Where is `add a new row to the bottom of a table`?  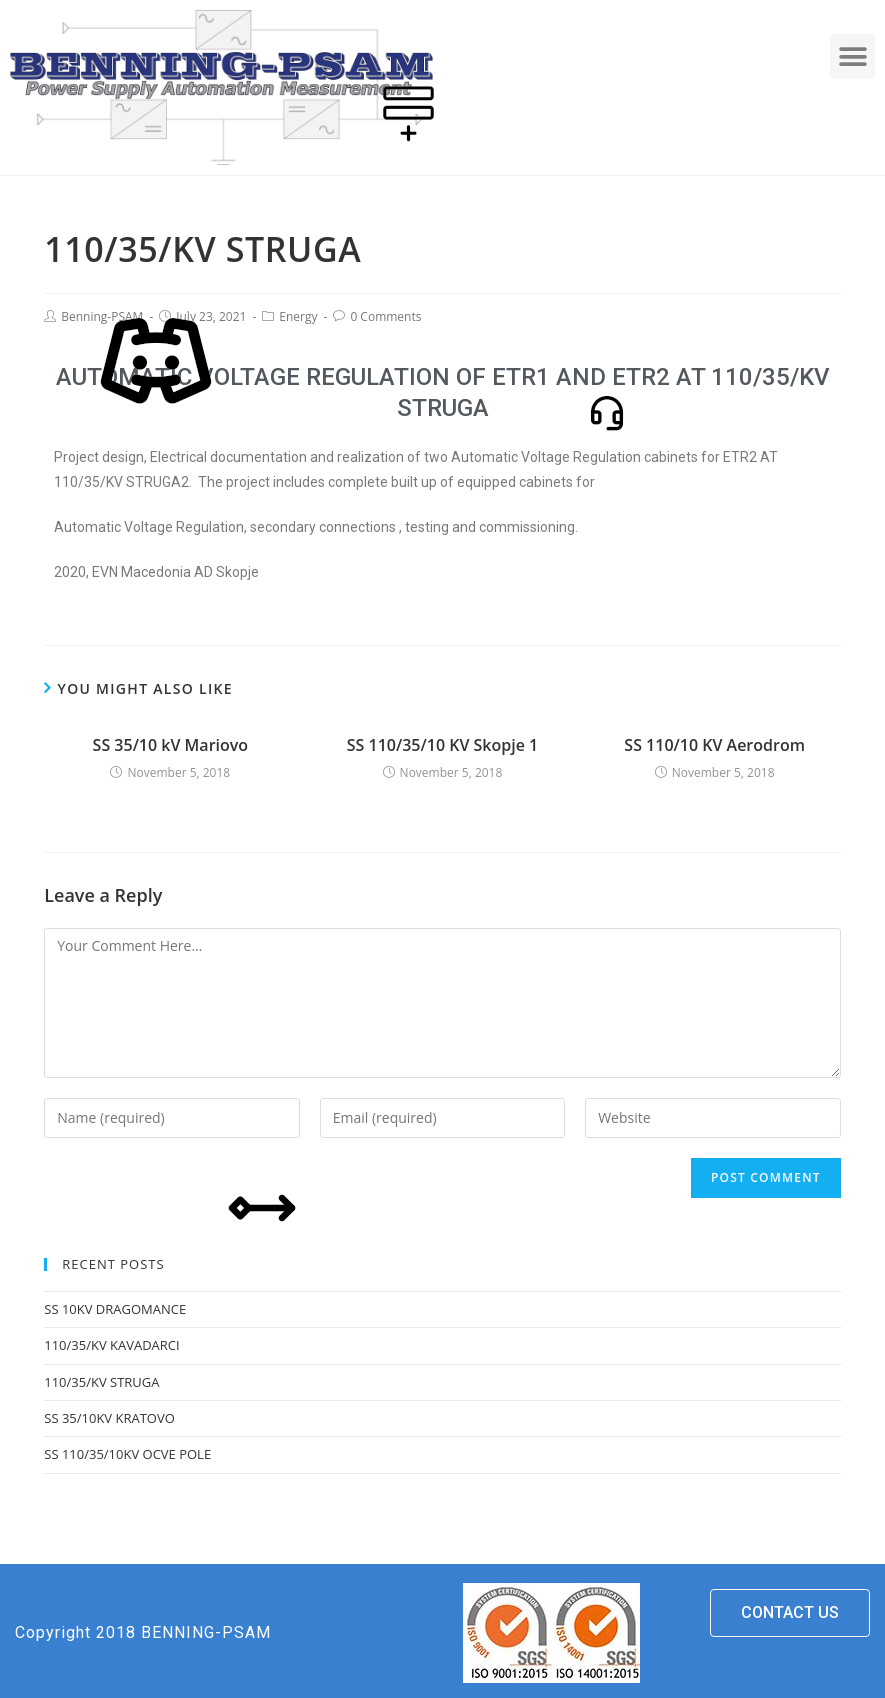 add a new row to the bottom of a table is located at coordinates (408, 109).